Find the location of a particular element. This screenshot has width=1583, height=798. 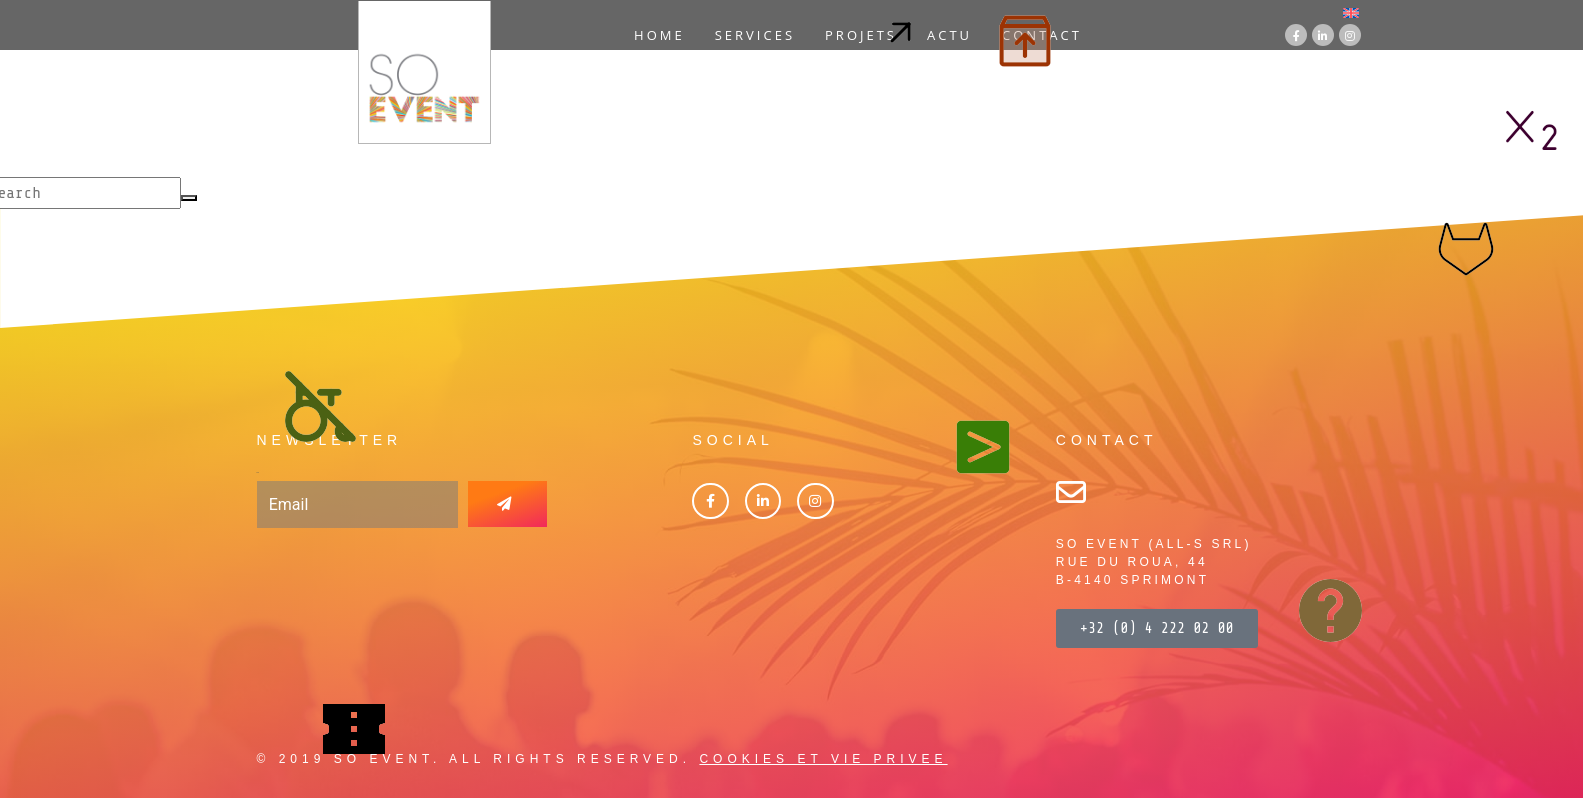

access help or support is located at coordinates (1330, 610).